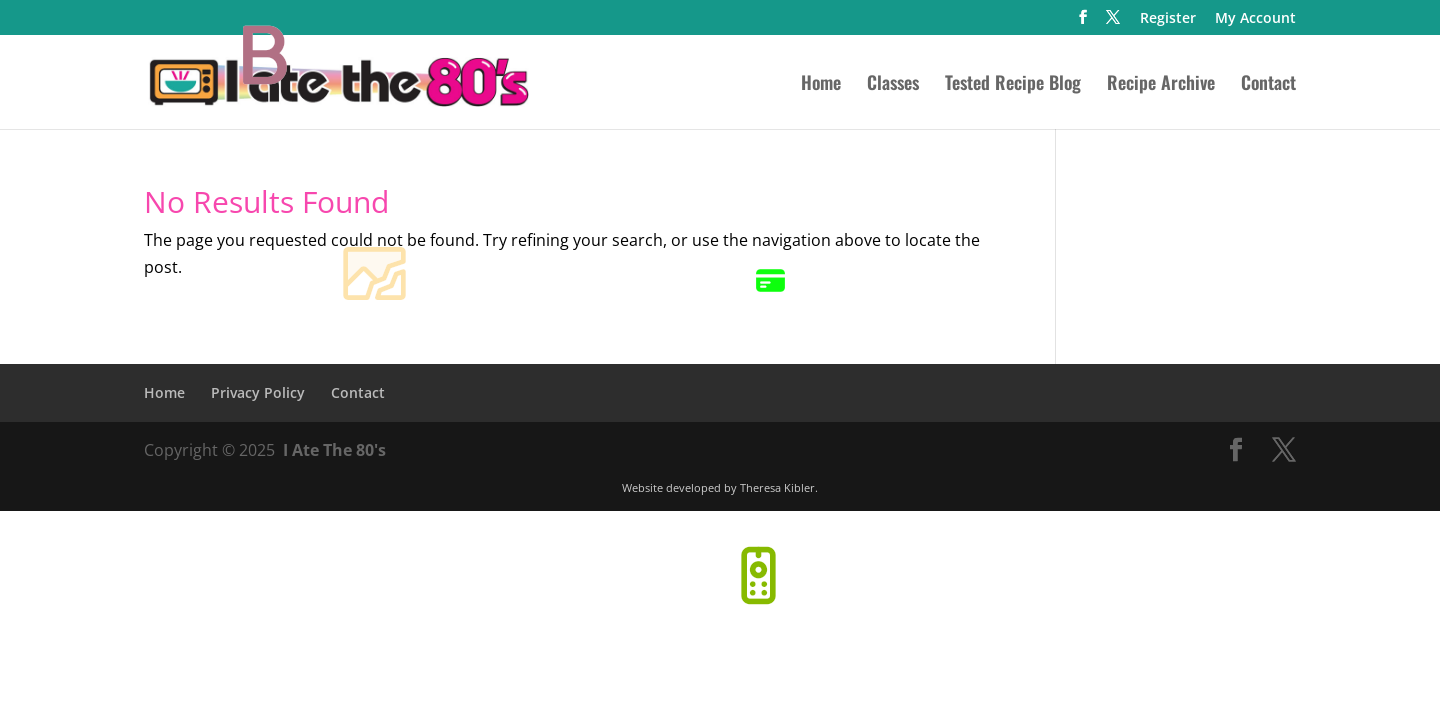 This screenshot has height=720, width=1440. Describe the element at coordinates (770, 280) in the screenshot. I see `access payment methods` at that location.